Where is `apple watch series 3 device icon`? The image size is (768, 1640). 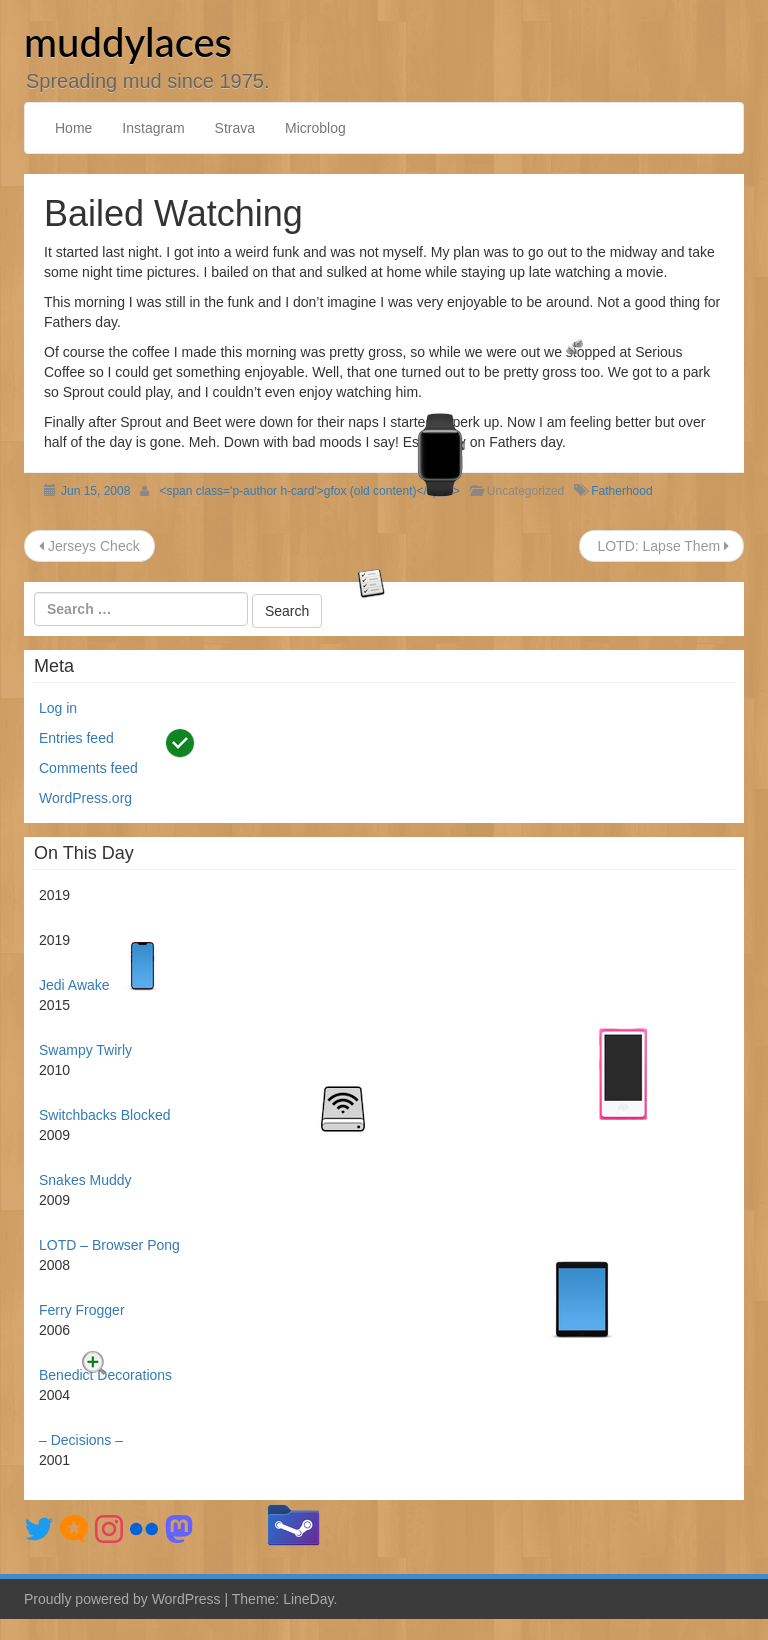
apple watch series 3 device icon is located at coordinates (440, 455).